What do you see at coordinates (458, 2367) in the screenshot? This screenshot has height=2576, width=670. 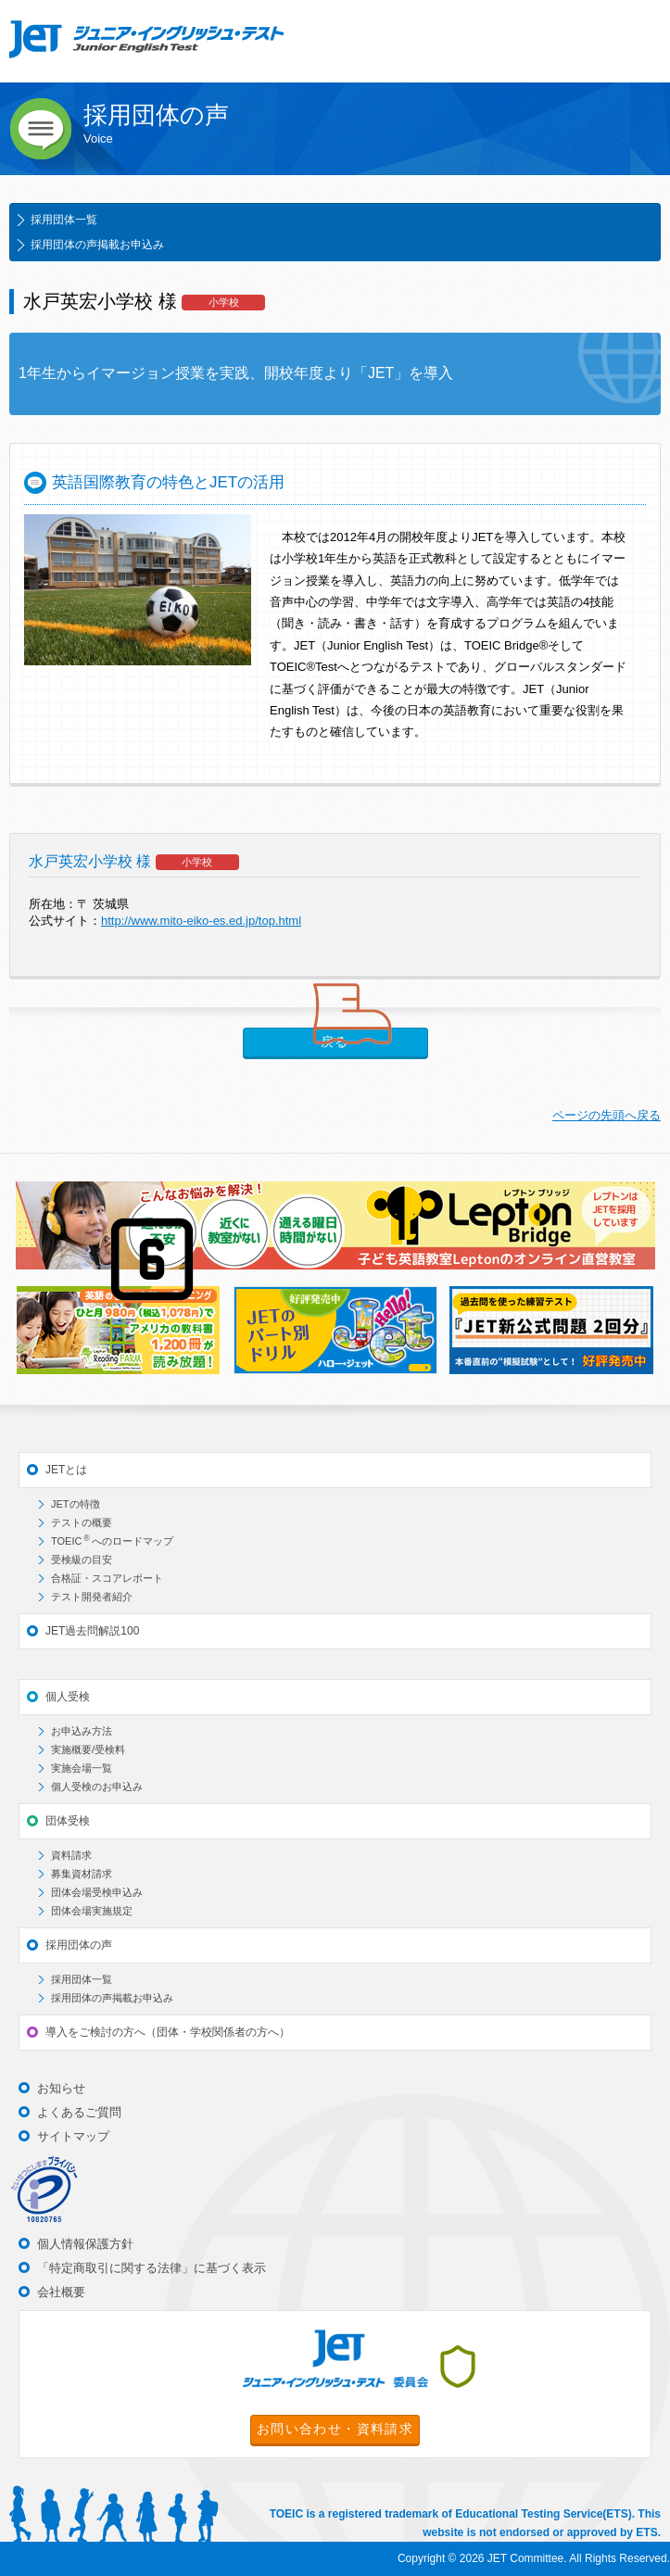 I see `access security settings` at bounding box center [458, 2367].